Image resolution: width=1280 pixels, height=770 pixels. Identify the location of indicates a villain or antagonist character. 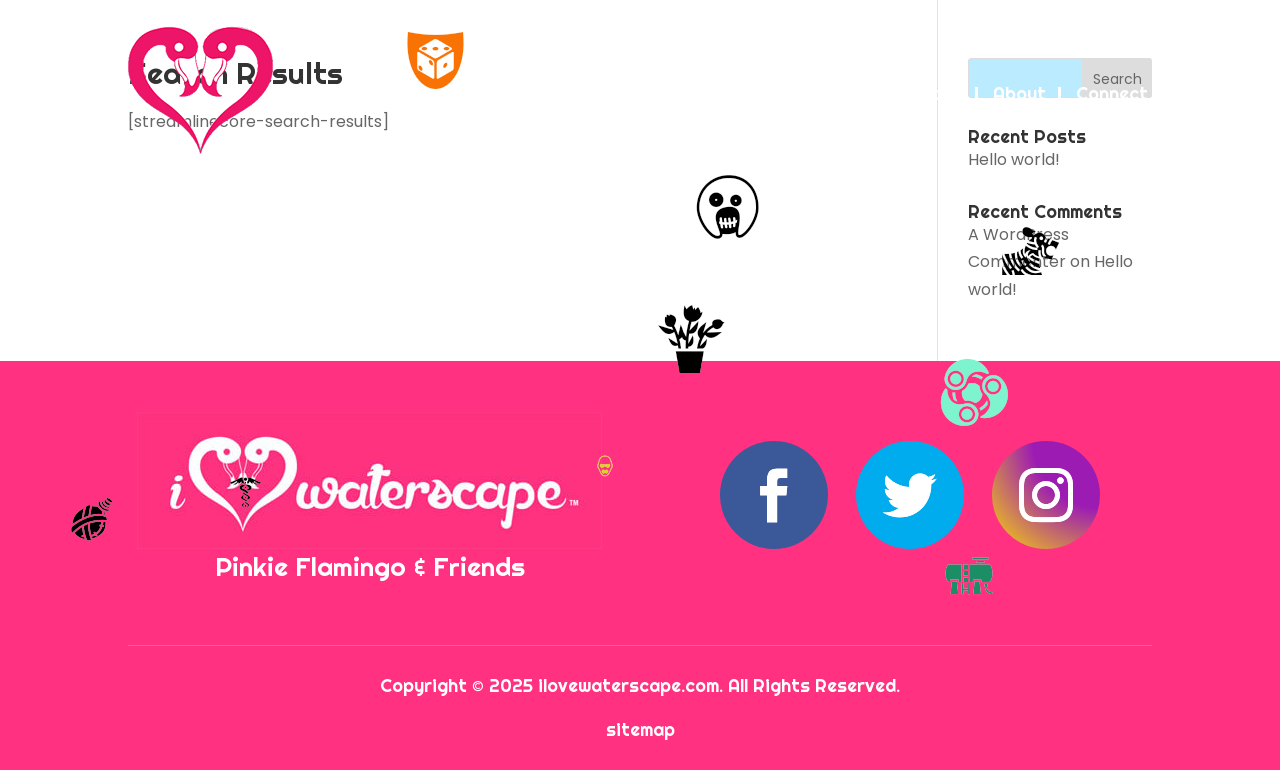
(605, 466).